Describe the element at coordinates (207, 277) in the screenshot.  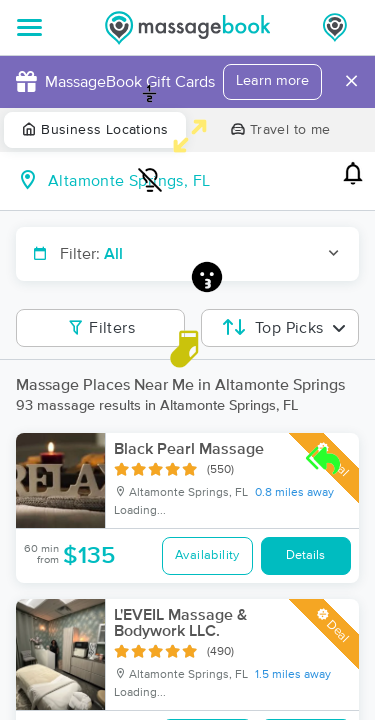
I see `send a kiss emoji in chat` at that location.